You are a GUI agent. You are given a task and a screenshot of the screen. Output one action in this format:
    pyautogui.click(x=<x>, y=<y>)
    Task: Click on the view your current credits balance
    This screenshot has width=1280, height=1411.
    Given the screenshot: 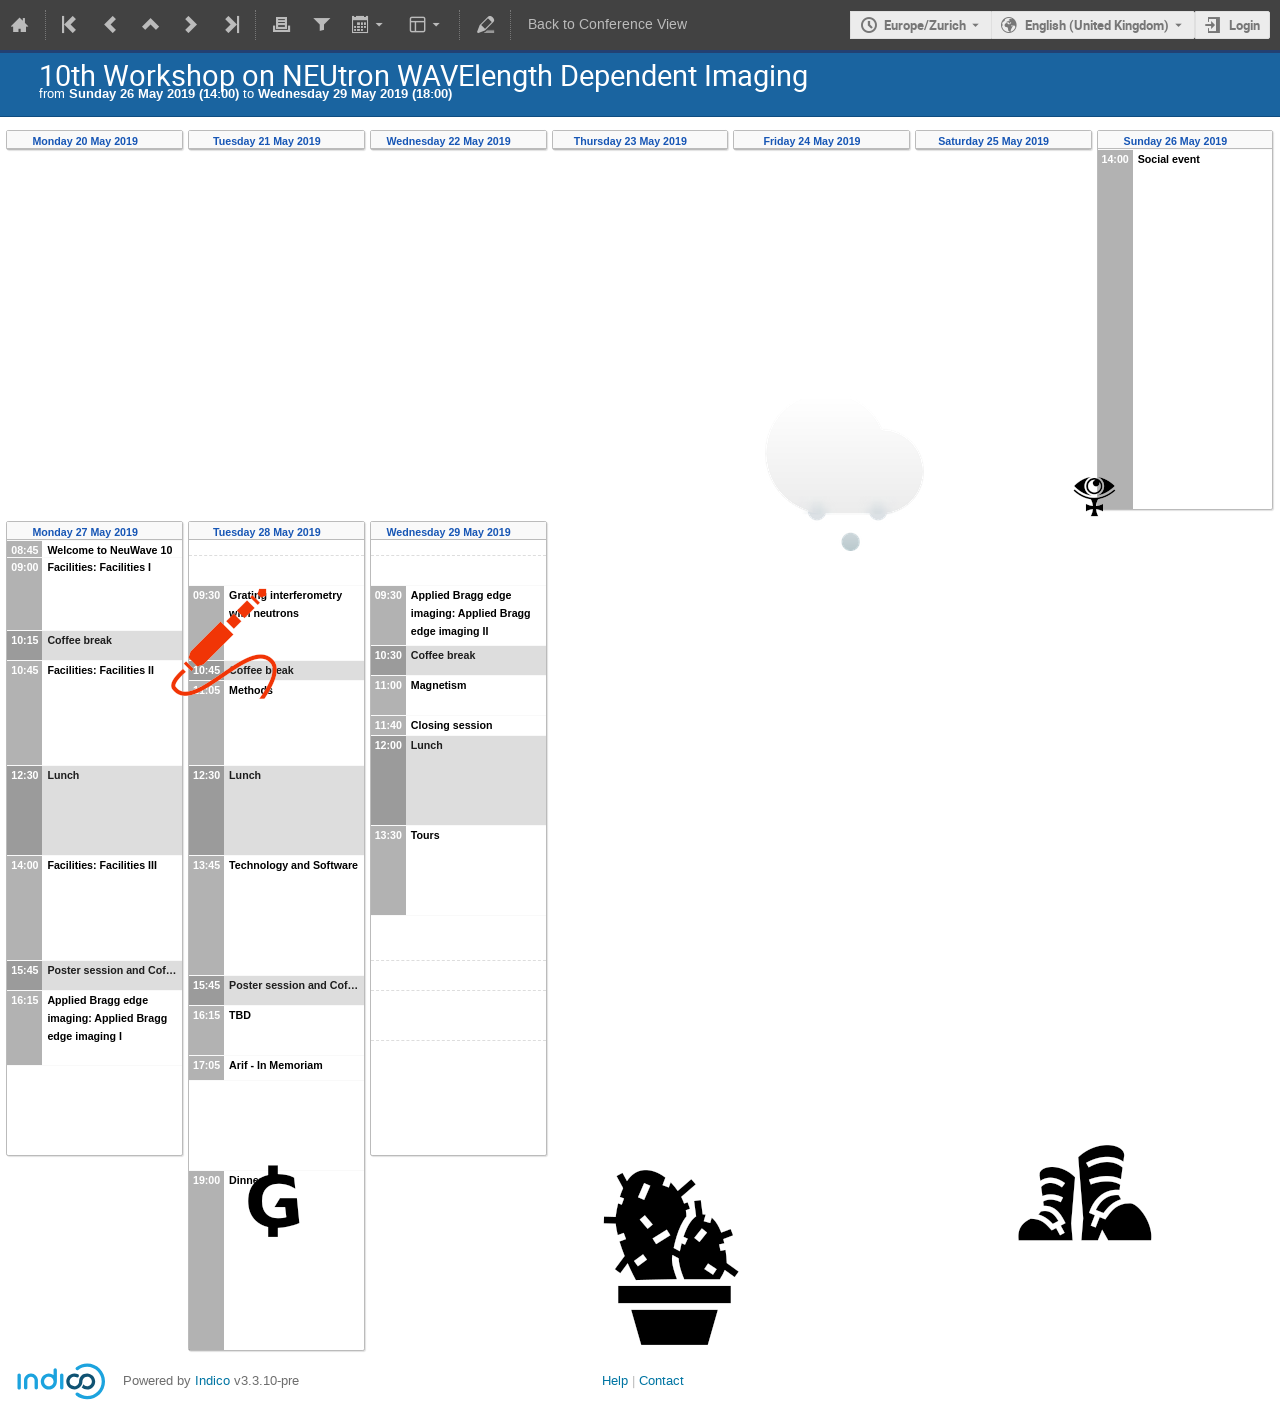 What is the action you would take?
    pyautogui.click(x=273, y=1201)
    